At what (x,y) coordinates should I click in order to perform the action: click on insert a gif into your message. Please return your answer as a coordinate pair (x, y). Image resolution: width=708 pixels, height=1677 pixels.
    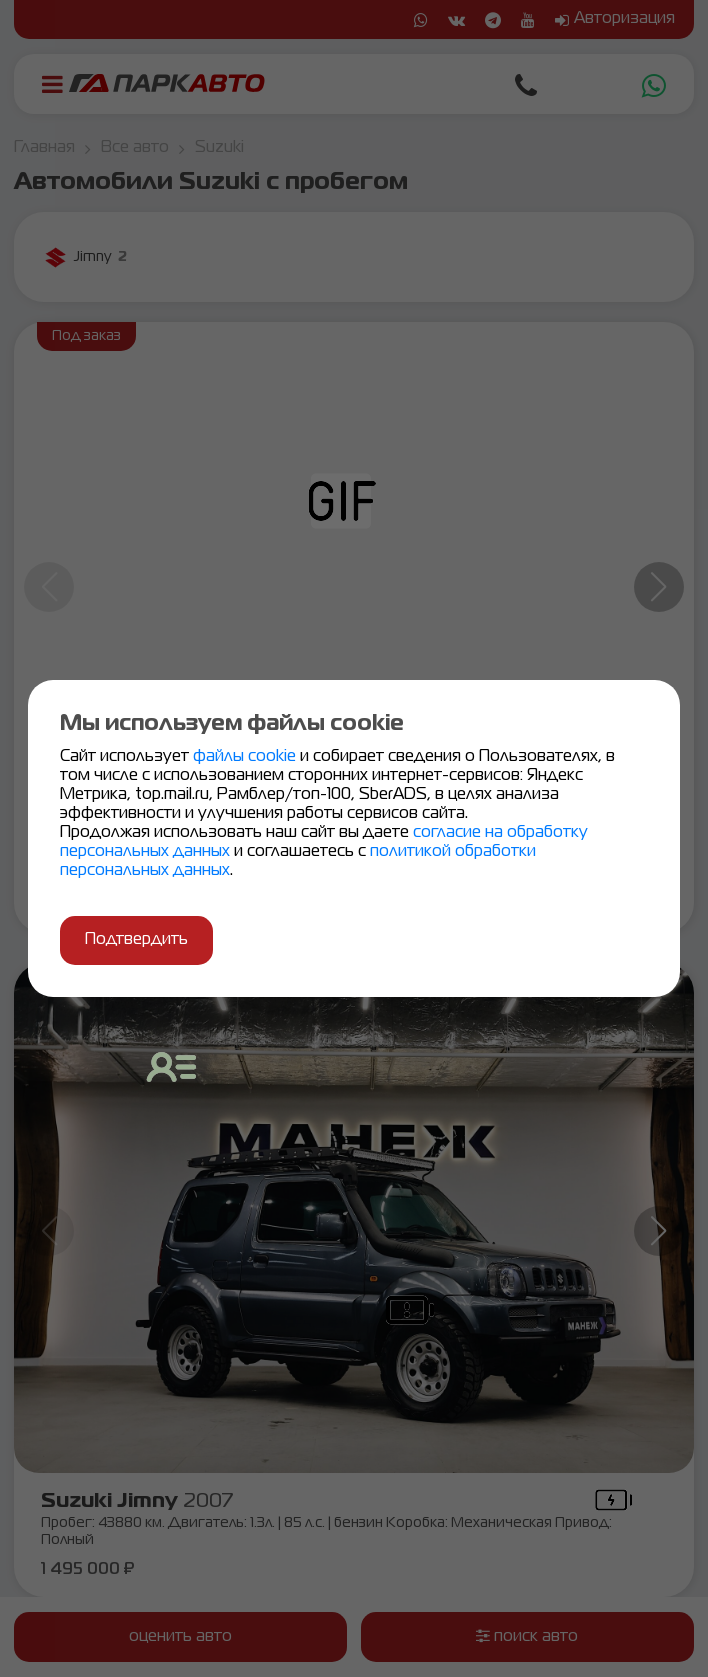
    Looking at the image, I should click on (341, 501).